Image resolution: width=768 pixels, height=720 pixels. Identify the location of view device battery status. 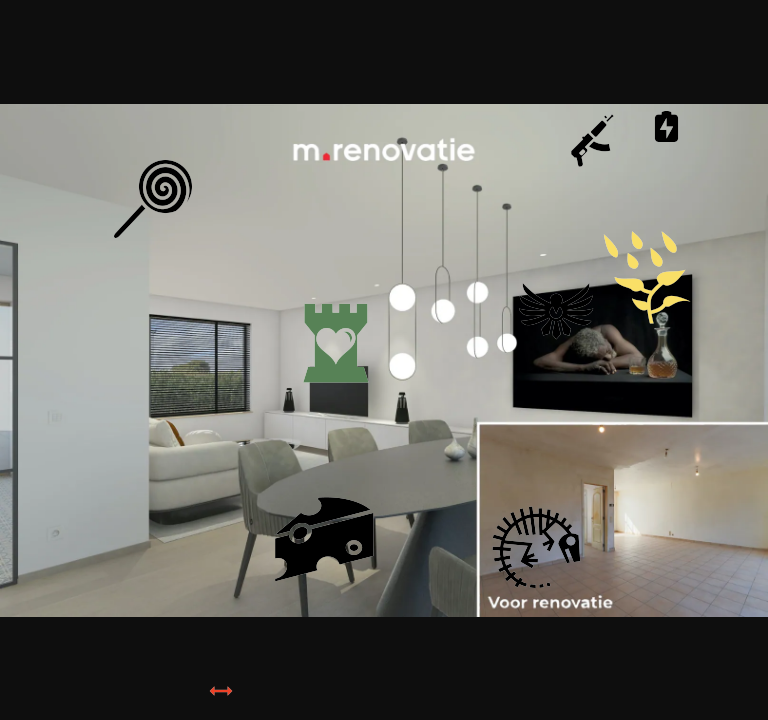
(666, 126).